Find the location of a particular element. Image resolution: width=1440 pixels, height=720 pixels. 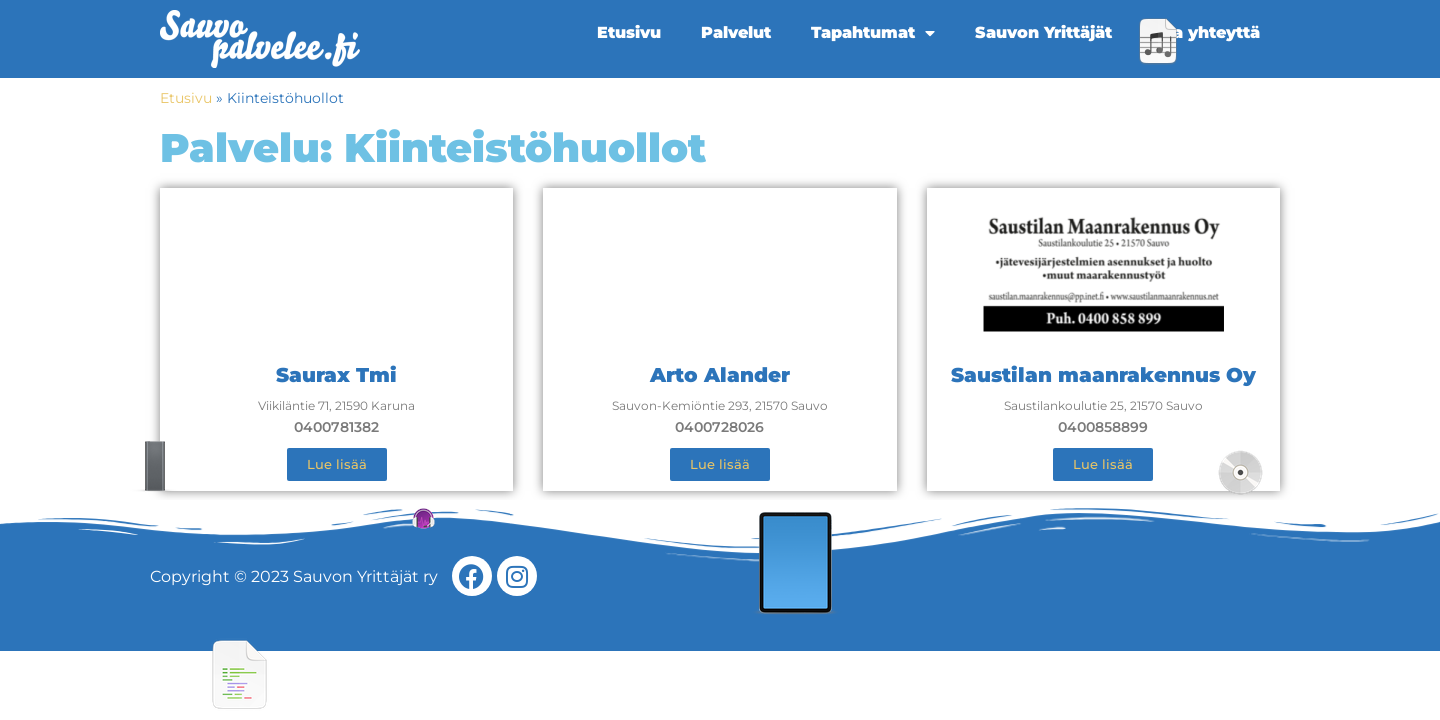

iPod nano device connected is located at coordinates (155, 467).